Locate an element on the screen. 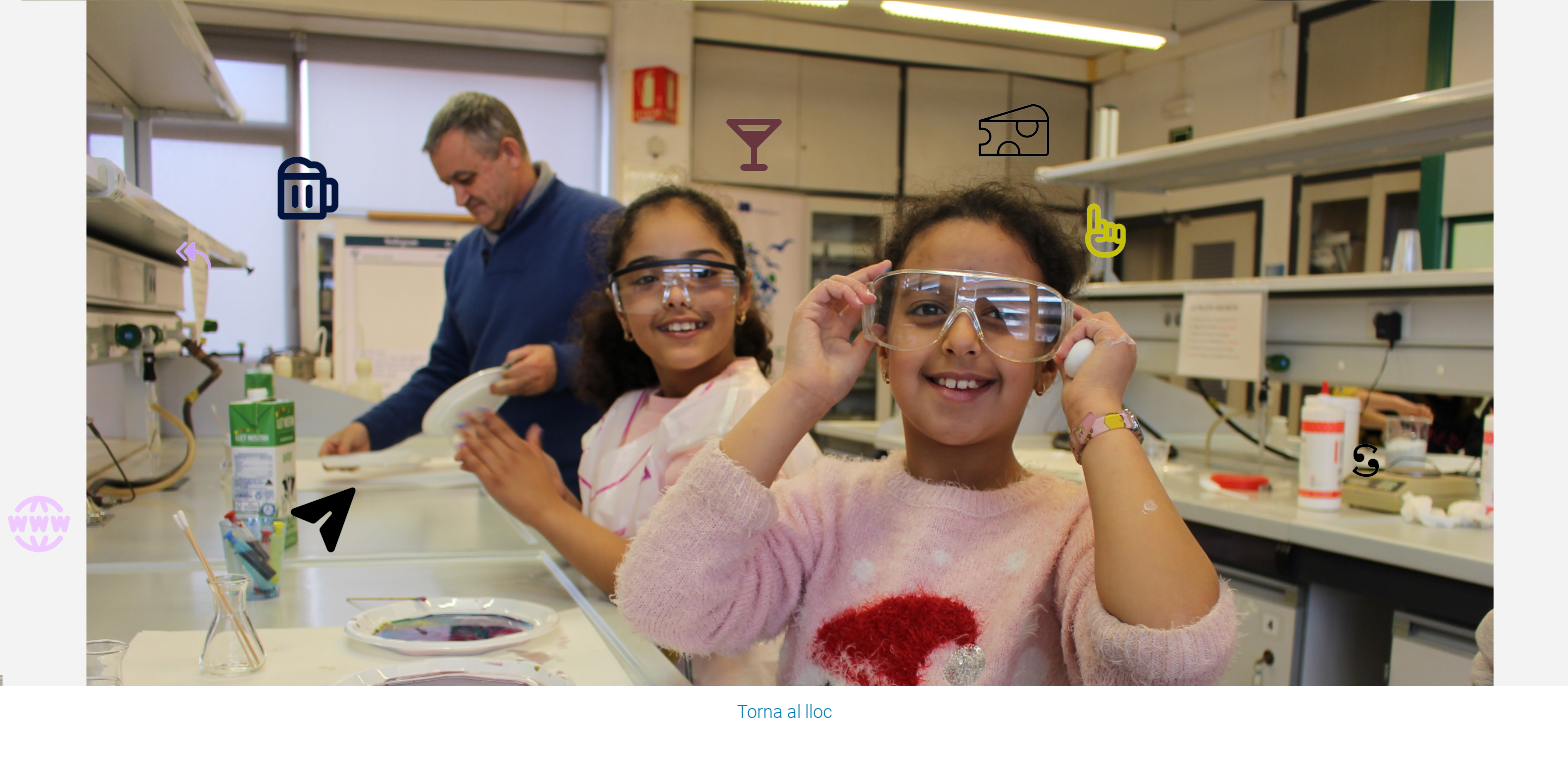 This screenshot has height=769, width=1568. browse nearby bars or pubs is located at coordinates (304, 190).